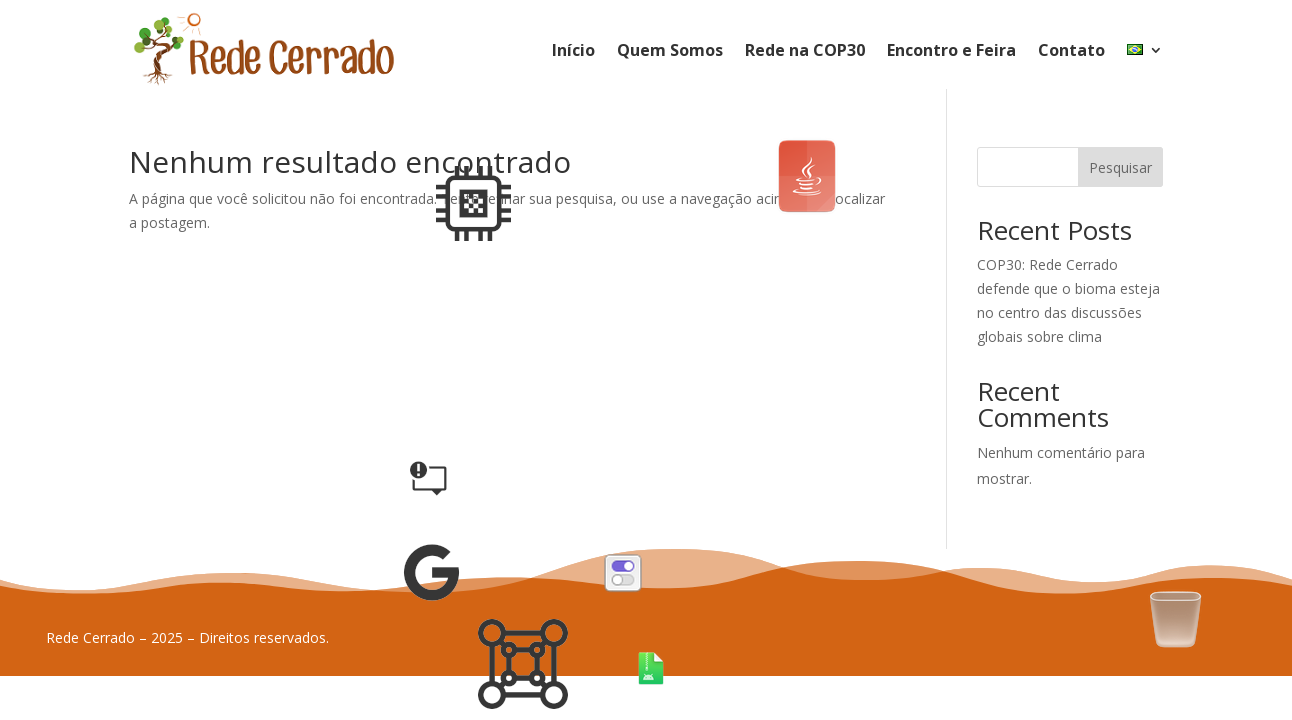  I want to click on empty trash bin with no items to delete, so click(1175, 618).